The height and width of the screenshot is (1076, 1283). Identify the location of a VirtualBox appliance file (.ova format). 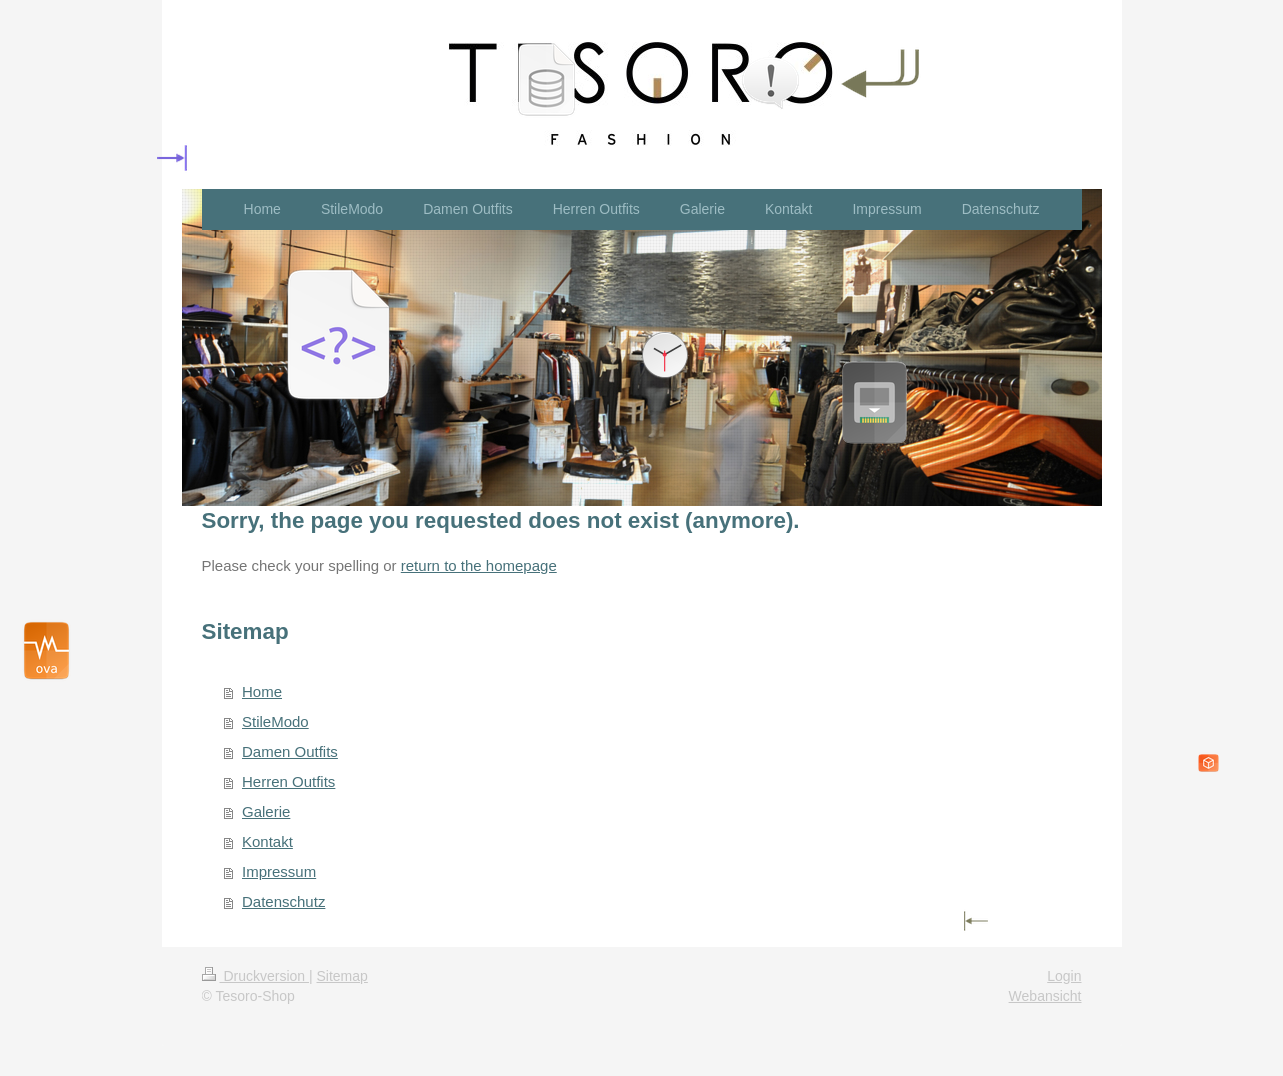
(46, 650).